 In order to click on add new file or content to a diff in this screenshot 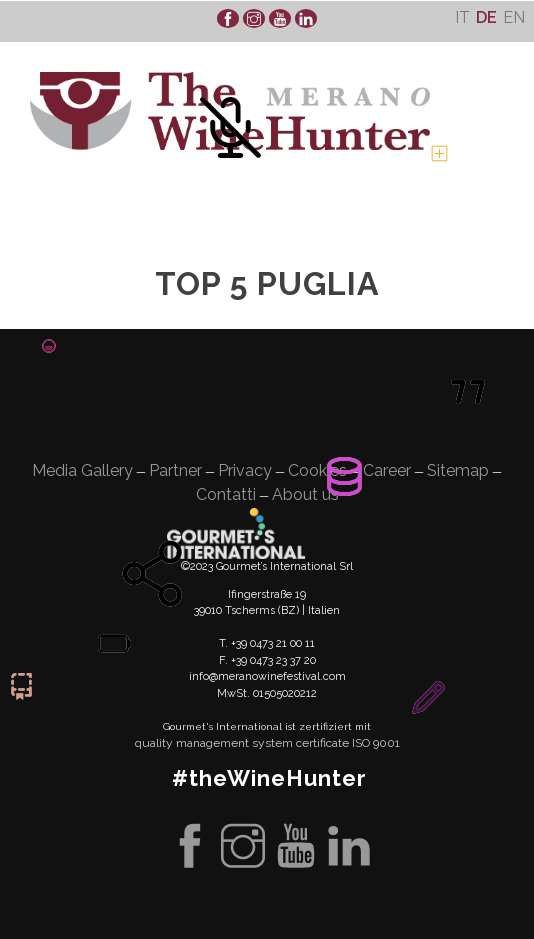, I will do `click(439, 153)`.